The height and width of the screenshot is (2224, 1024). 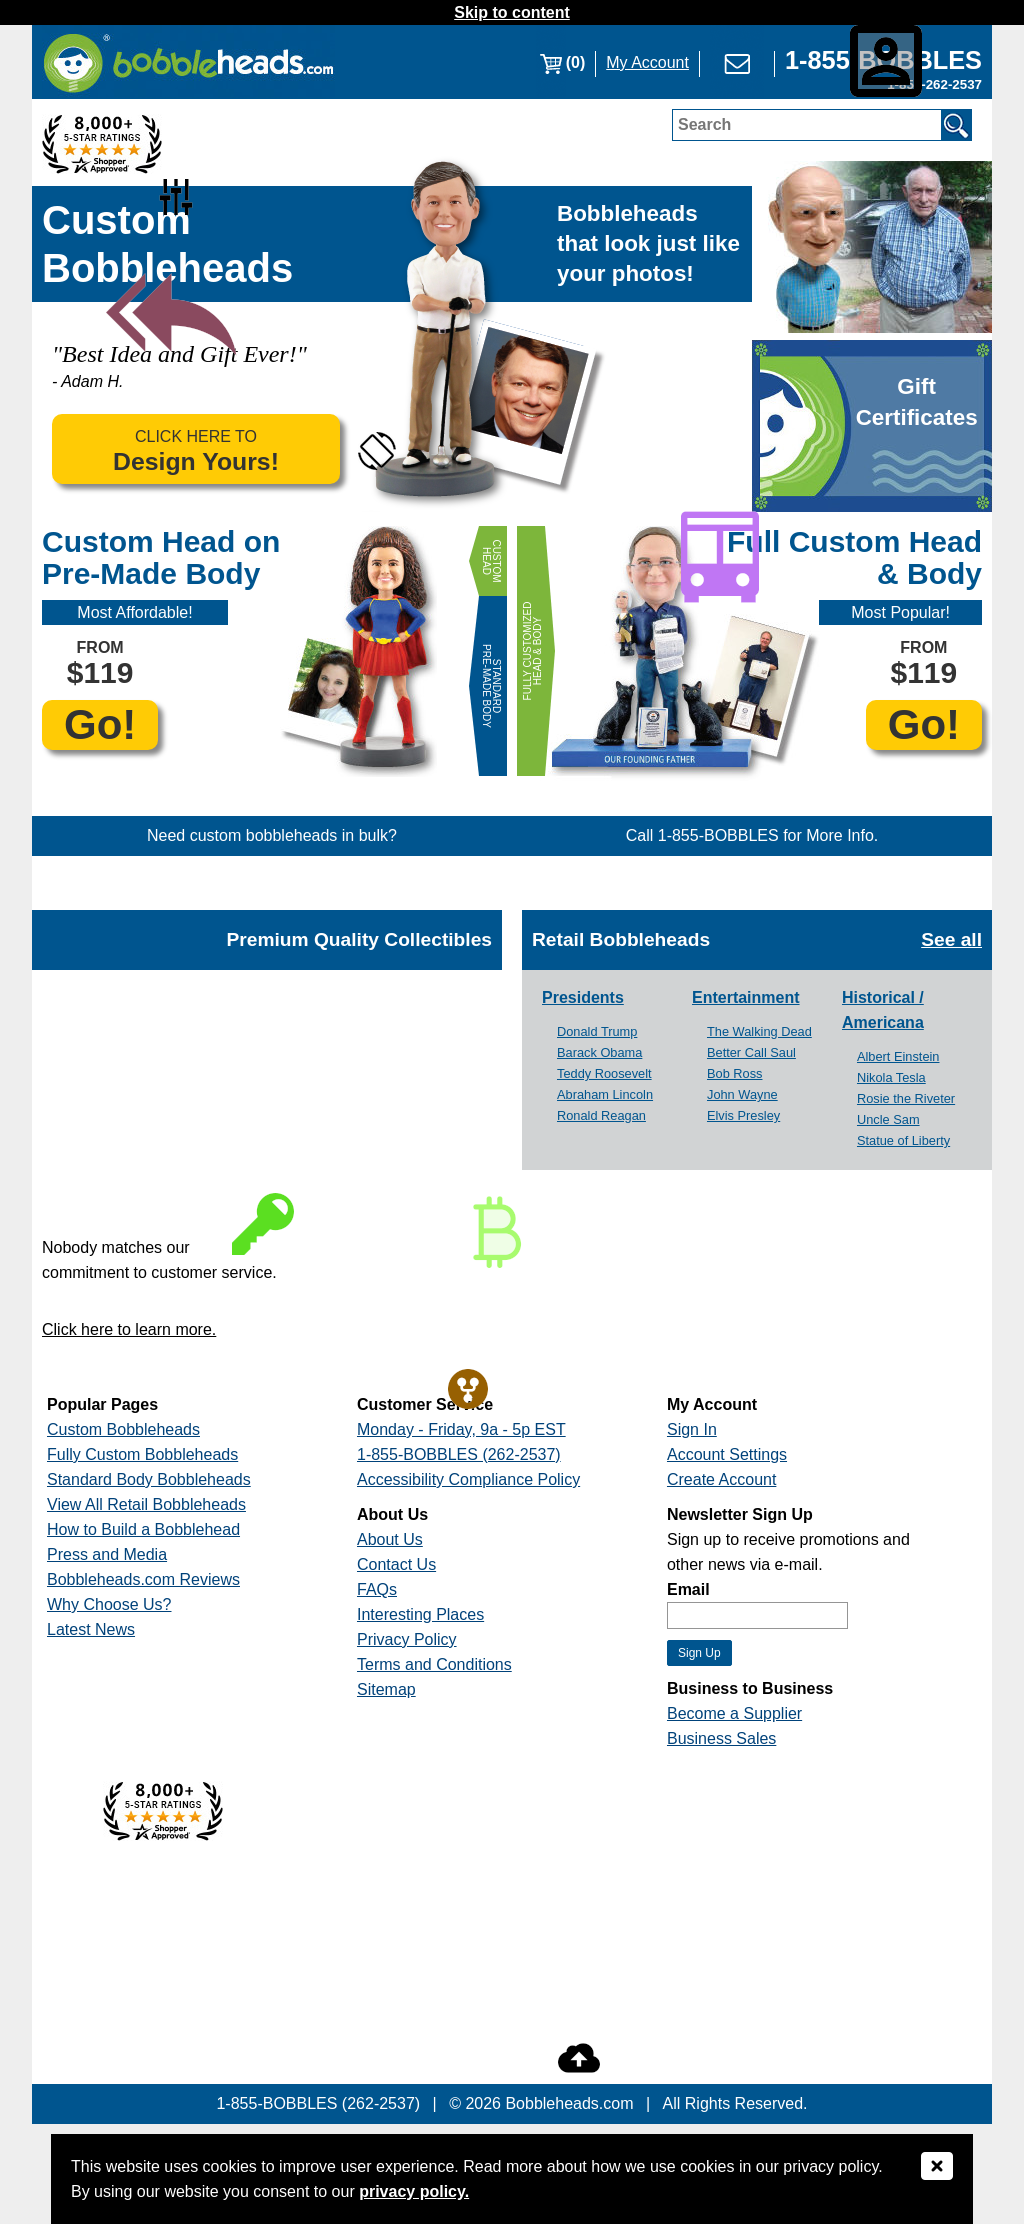 What do you see at coordinates (886, 61) in the screenshot?
I see `access your account or profile settings` at bounding box center [886, 61].